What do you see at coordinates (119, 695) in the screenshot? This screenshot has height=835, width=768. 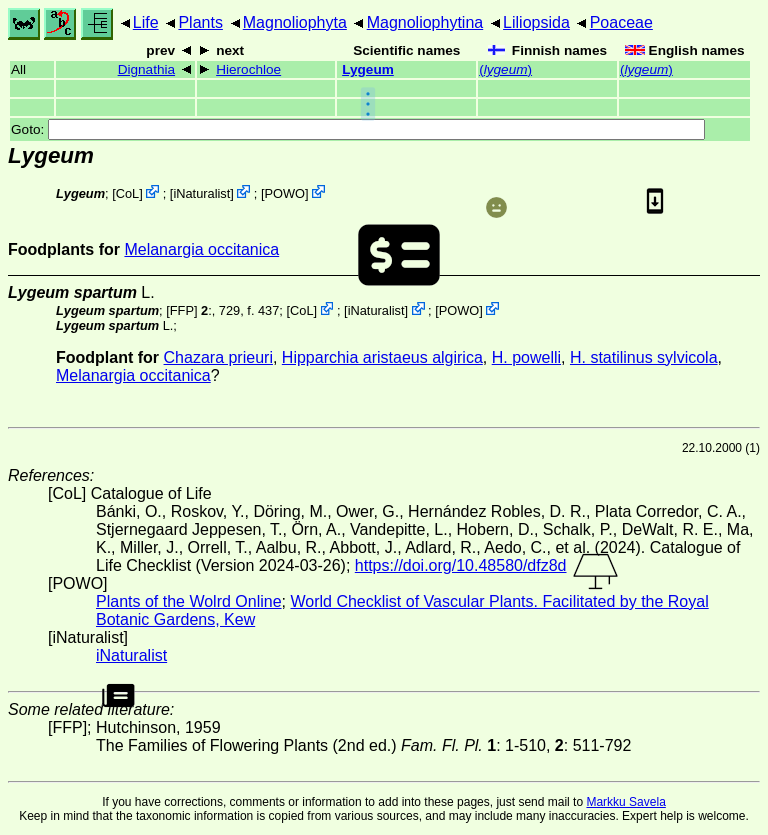 I see `view news or articles` at bounding box center [119, 695].